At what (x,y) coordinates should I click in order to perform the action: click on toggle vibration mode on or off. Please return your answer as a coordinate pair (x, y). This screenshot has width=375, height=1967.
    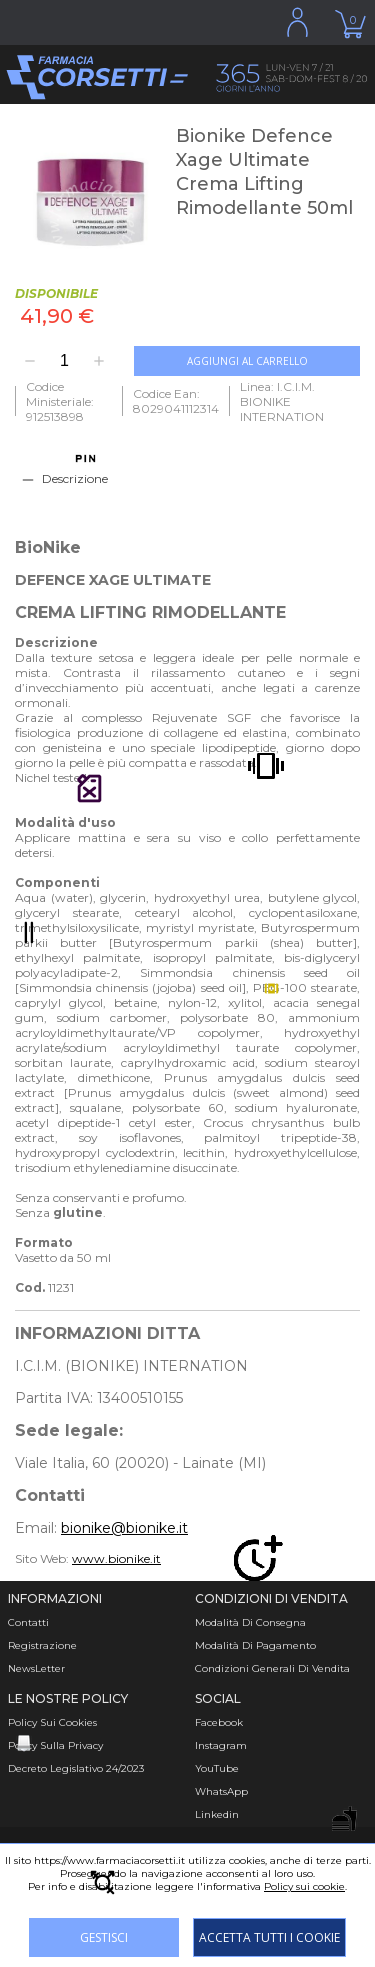
    Looking at the image, I should click on (266, 766).